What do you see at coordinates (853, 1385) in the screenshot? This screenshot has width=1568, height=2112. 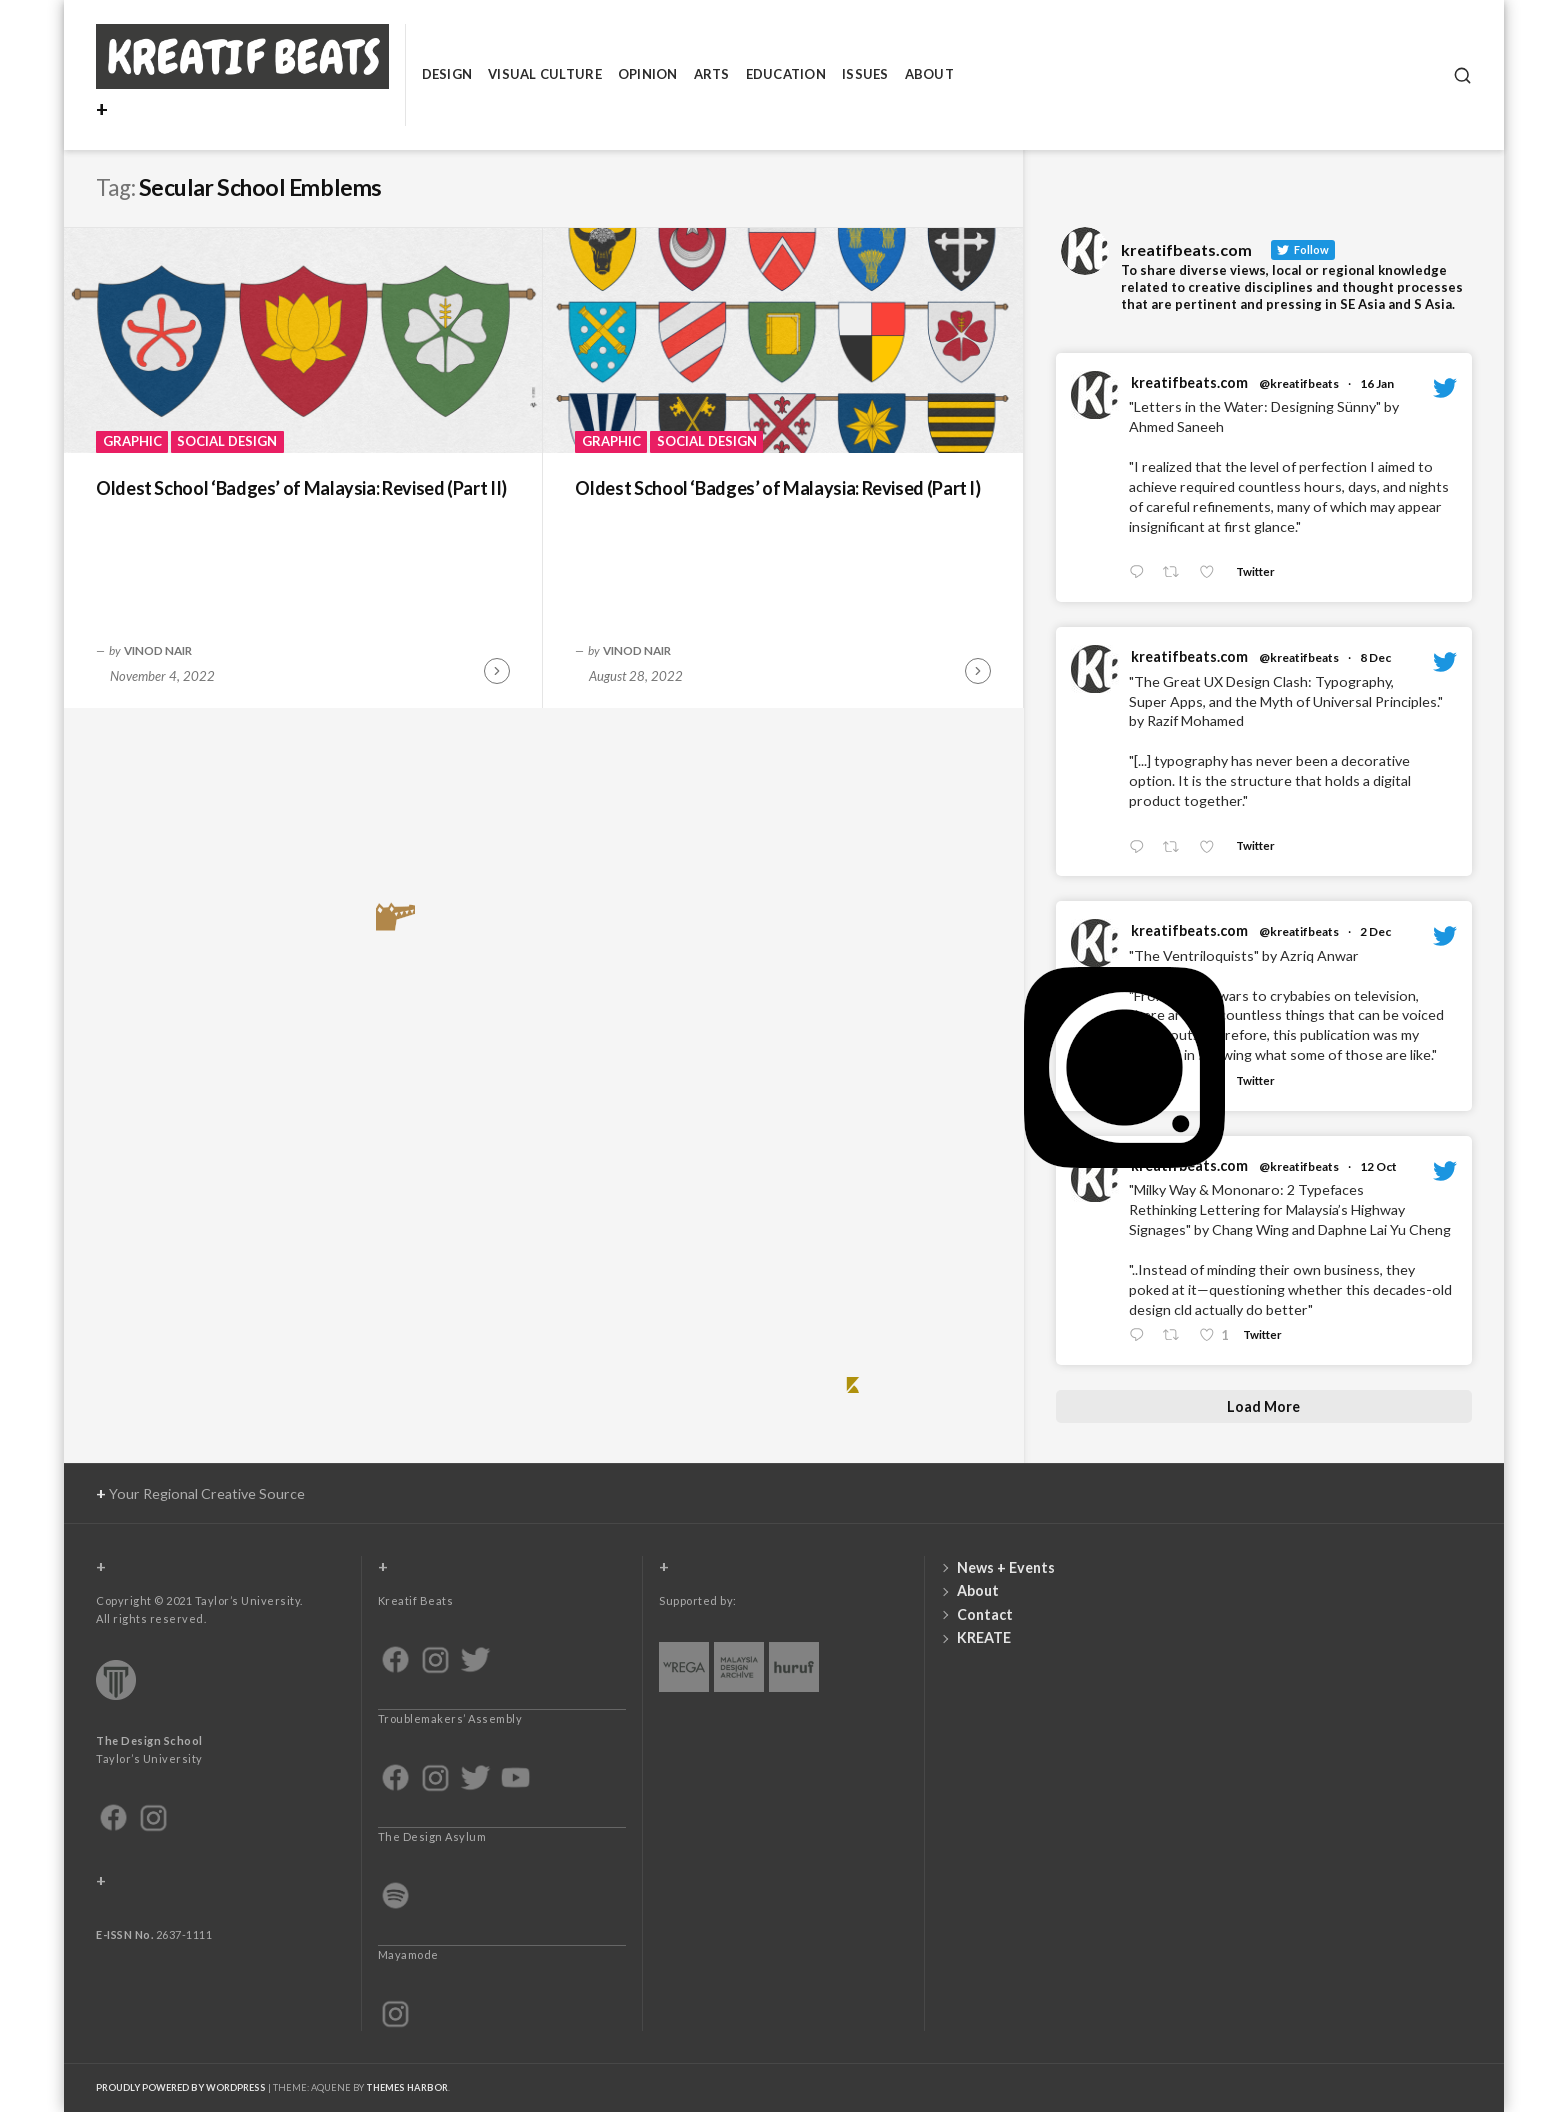 I see `open kibana dashboard` at bounding box center [853, 1385].